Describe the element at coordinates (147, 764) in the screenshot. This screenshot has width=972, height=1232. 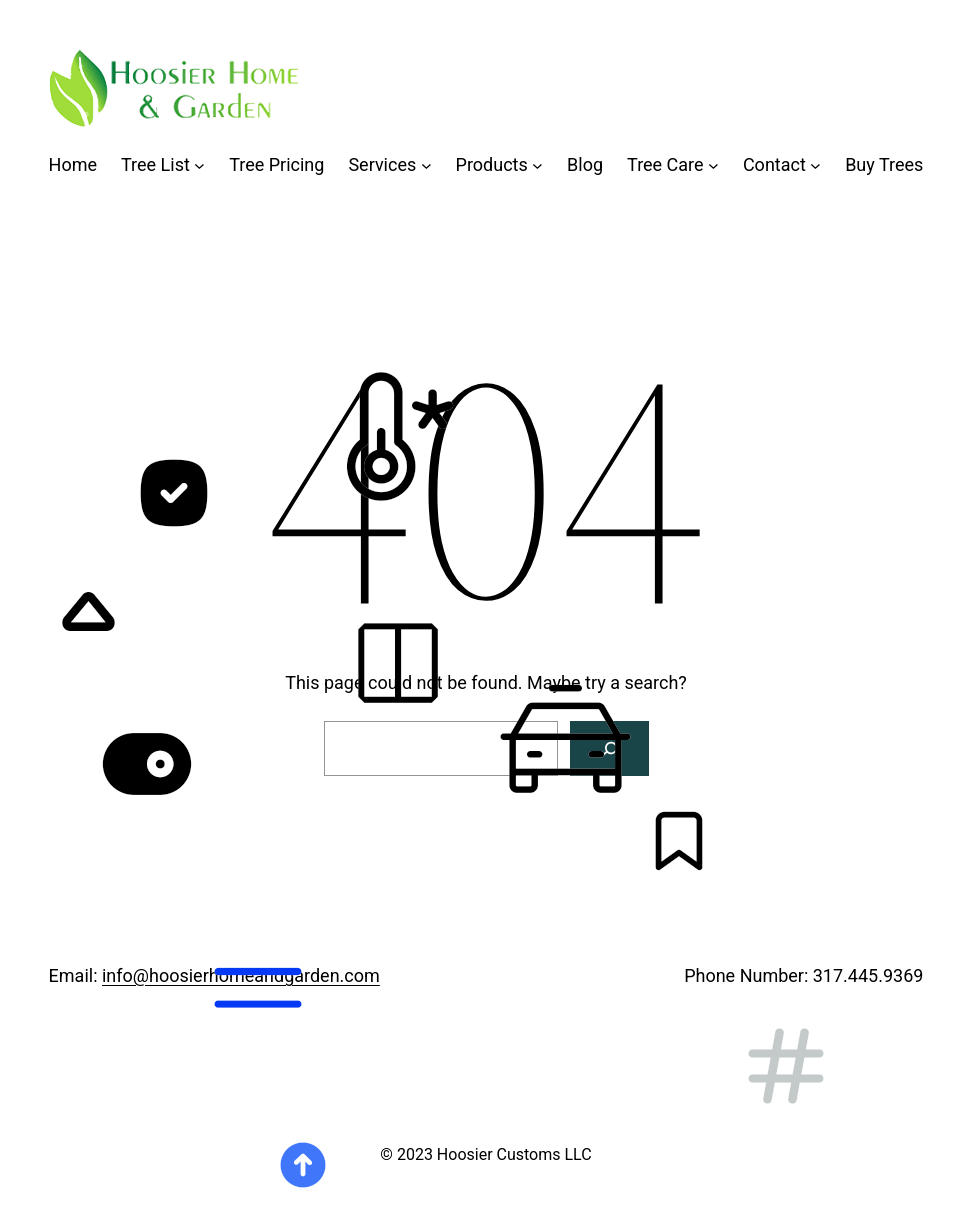
I see `toggle switch in the on/enabled position` at that location.